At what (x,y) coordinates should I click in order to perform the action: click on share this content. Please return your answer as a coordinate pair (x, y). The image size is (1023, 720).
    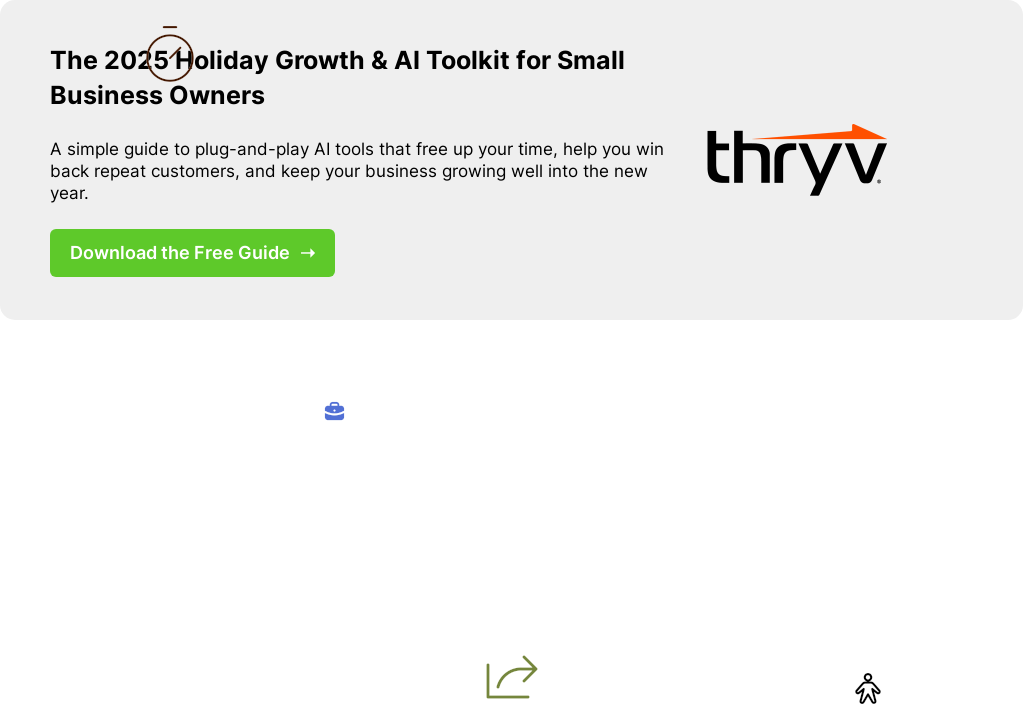
    Looking at the image, I should click on (512, 675).